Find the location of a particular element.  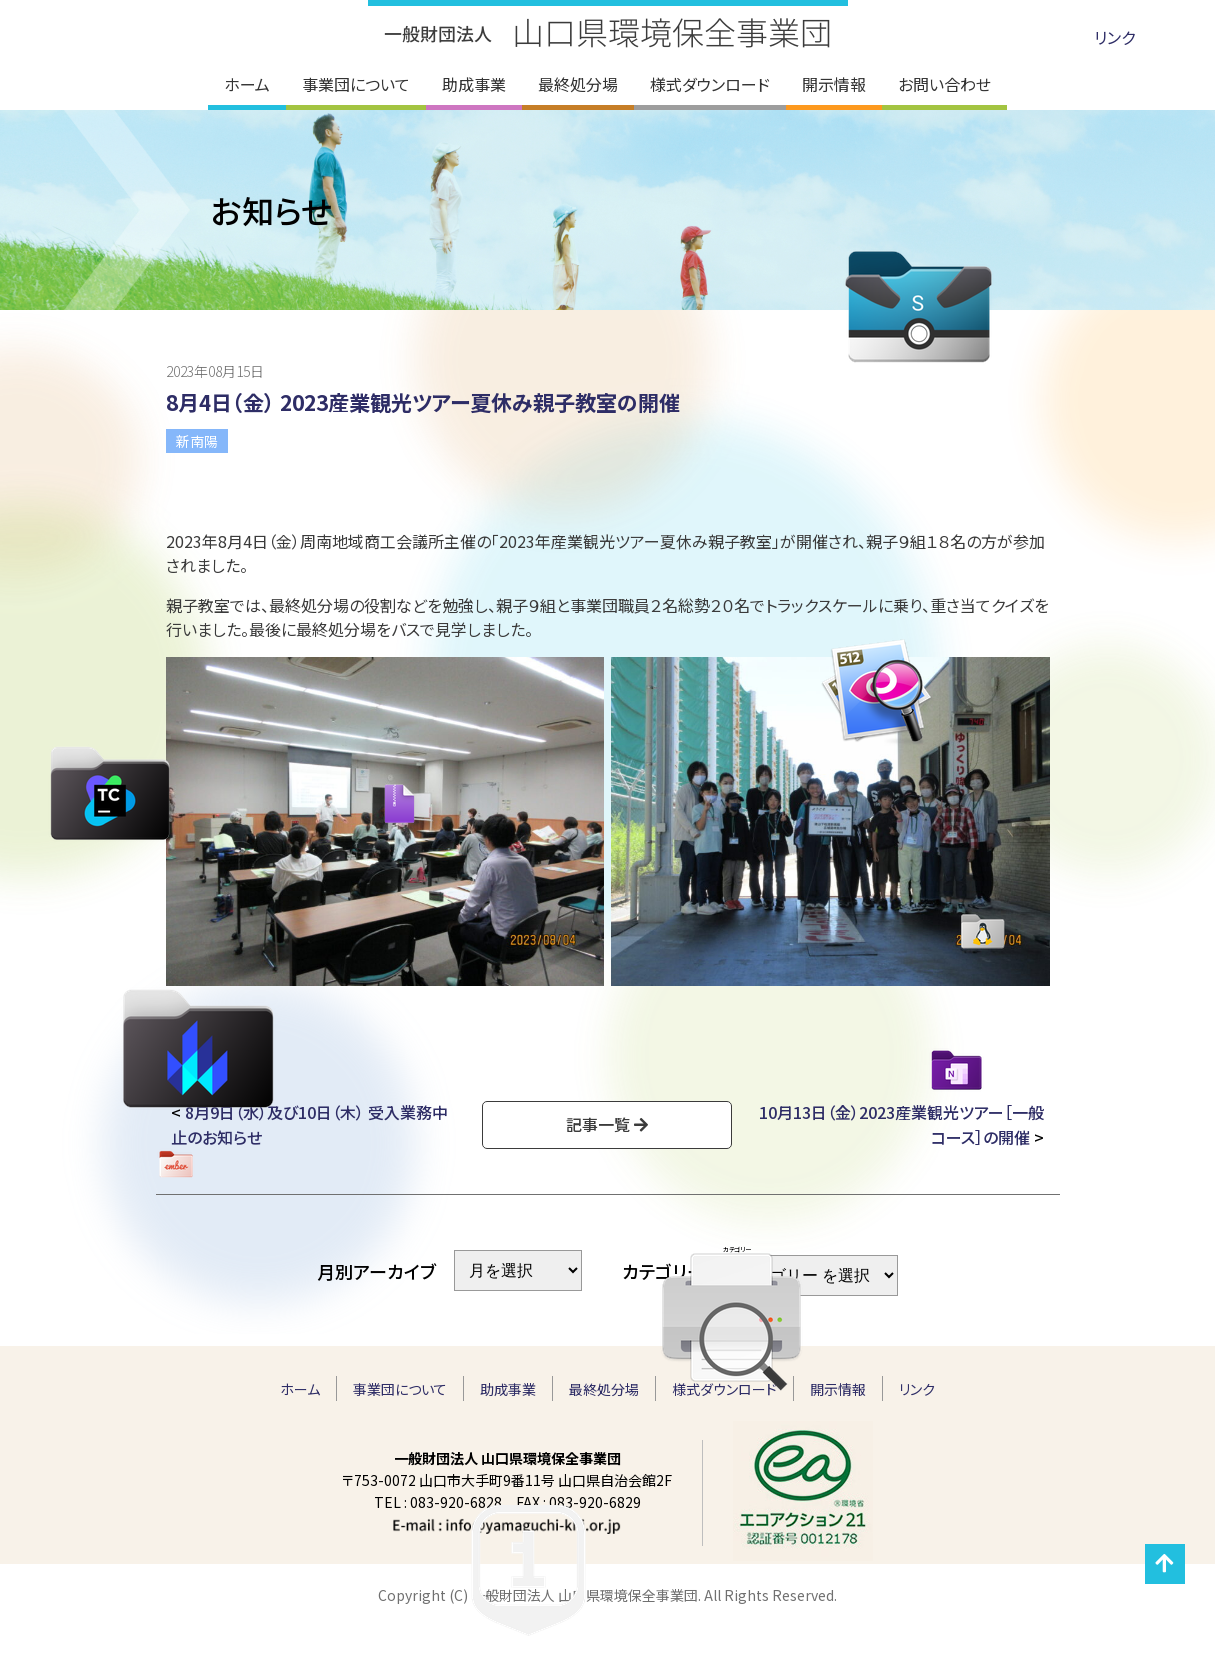

a bzip-compressed tar archive file is located at coordinates (399, 804).